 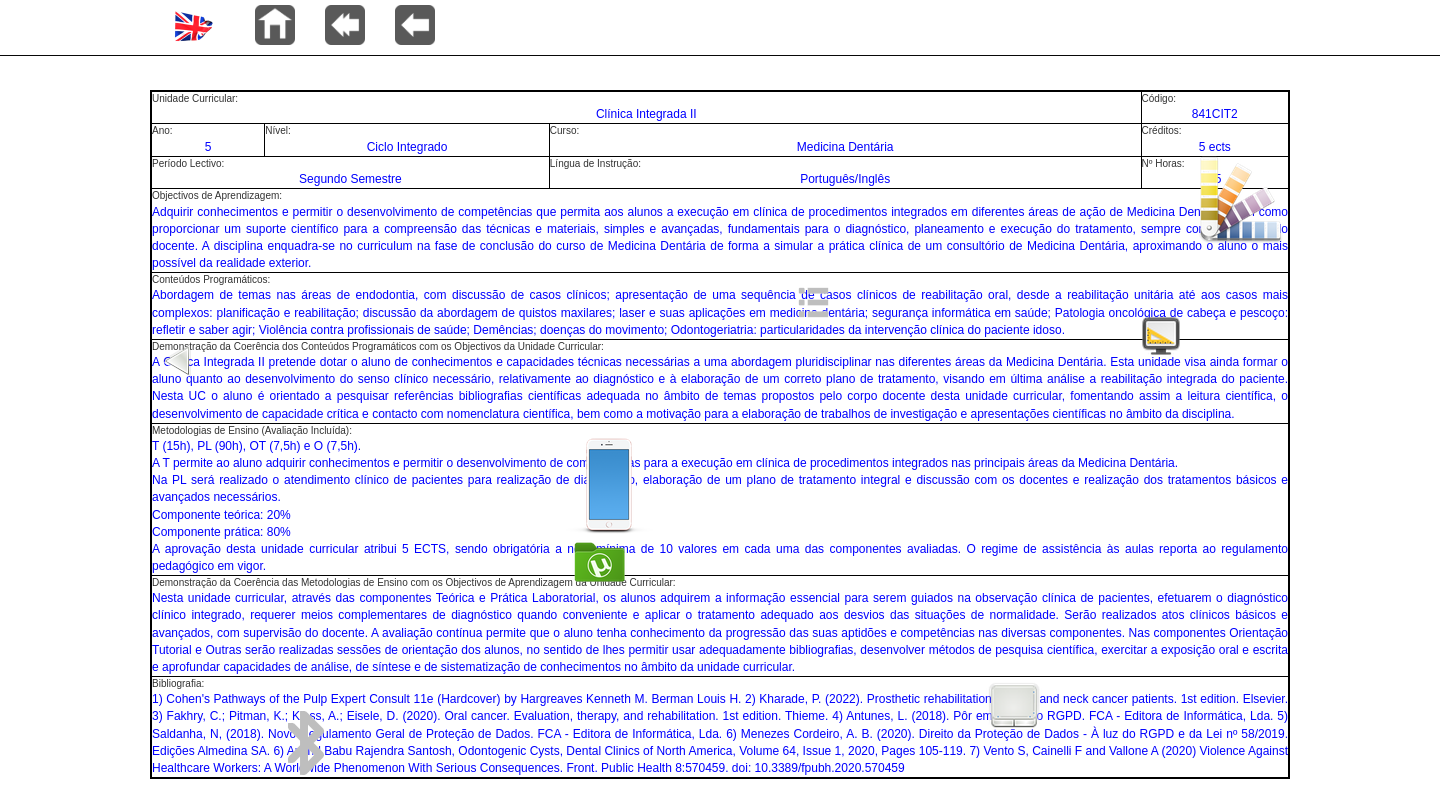 I want to click on customize desktop theme and appearance, so click(x=1240, y=199).